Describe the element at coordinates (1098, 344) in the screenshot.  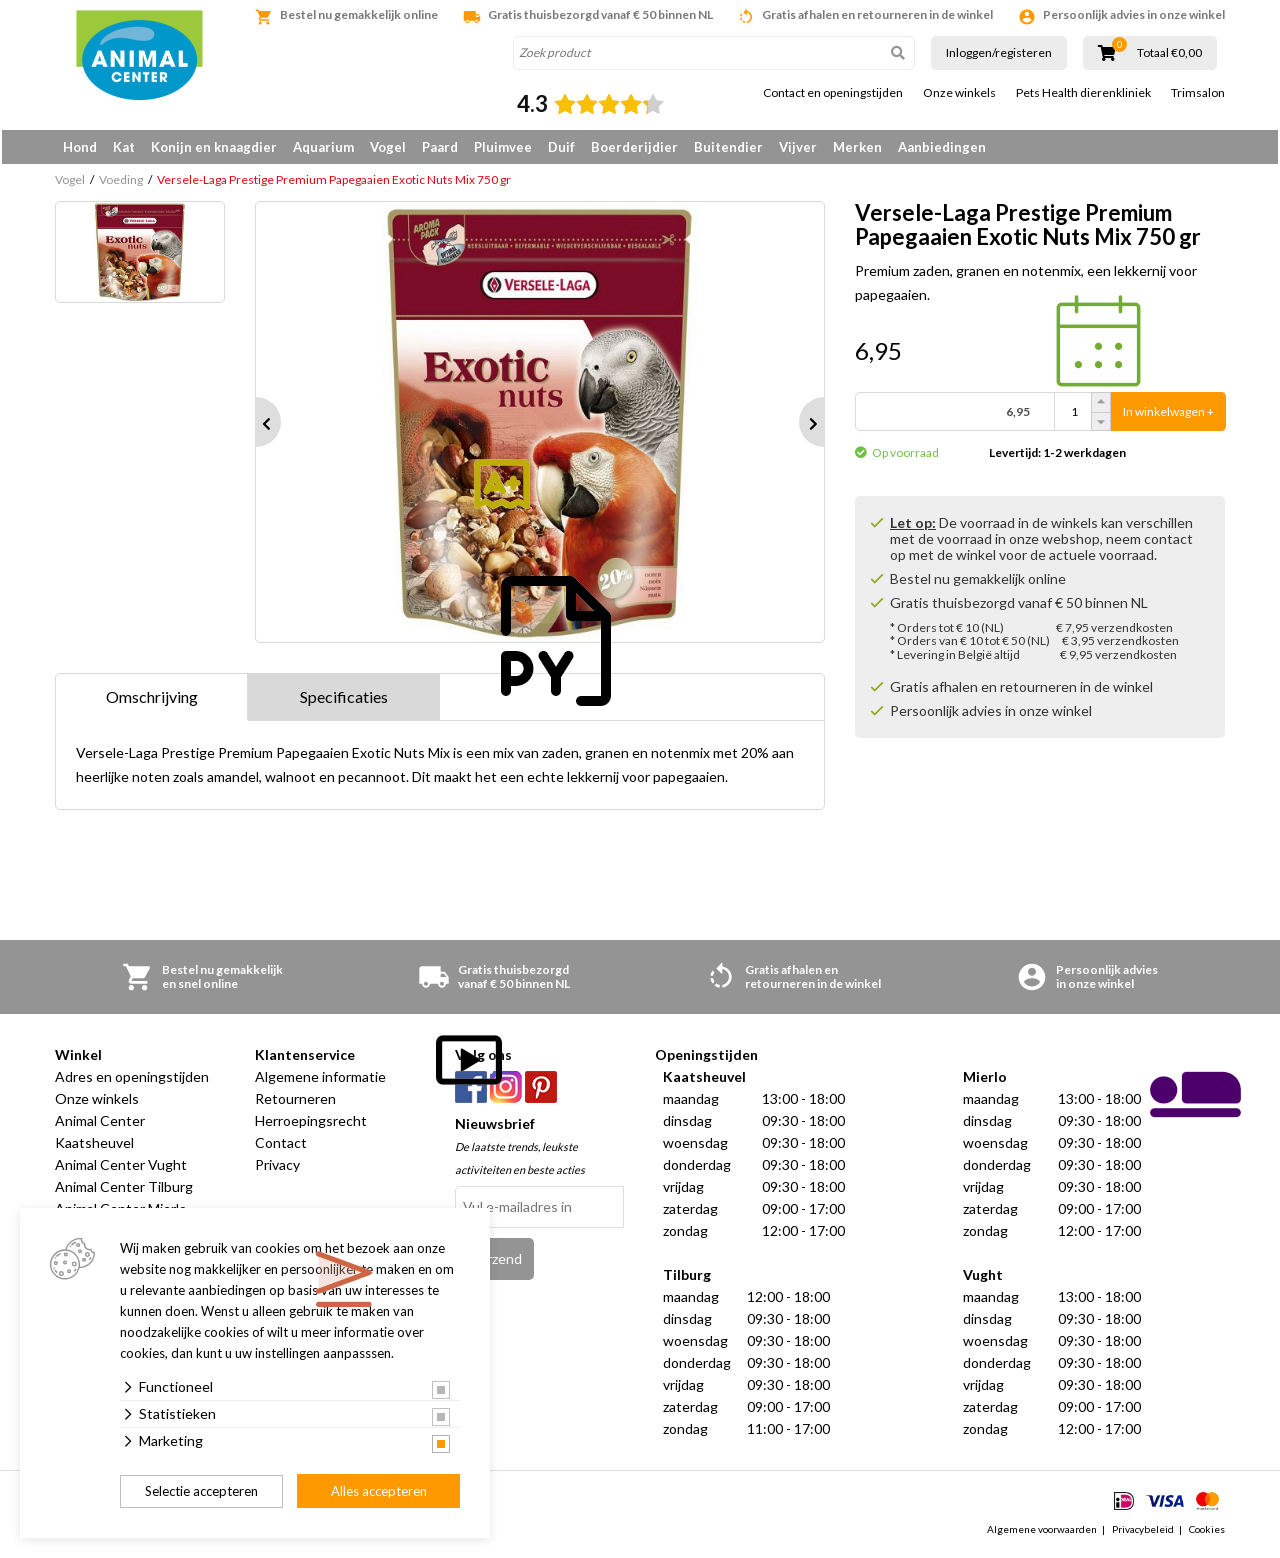
I see `view calendar events` at that location.